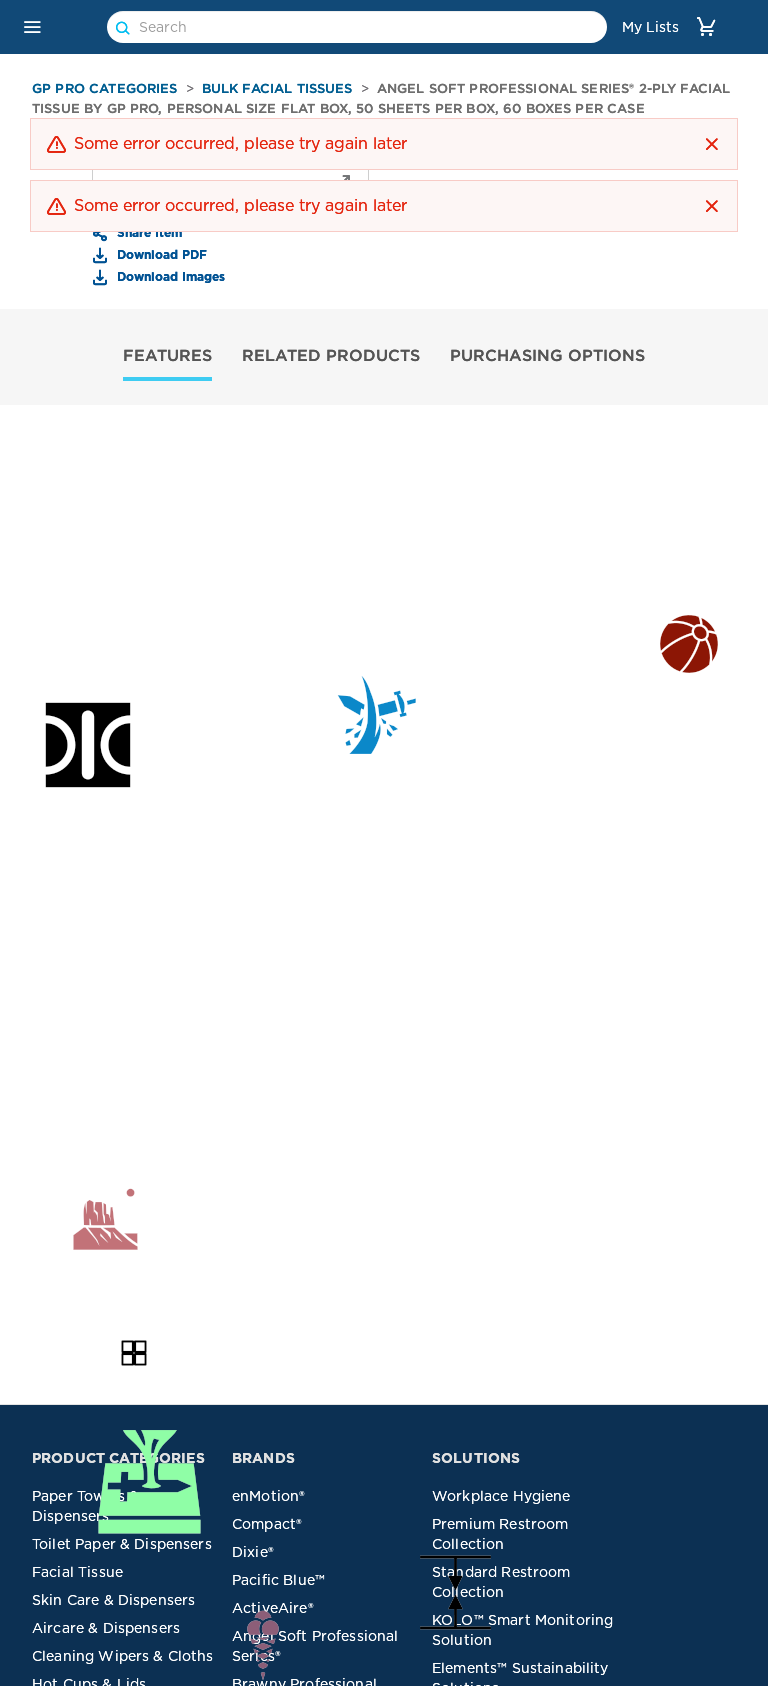  What do you see at coordinates (88, 745) in the screenshot?
I see `abstract game logo or brand icon` at bounding box center [88, 745].